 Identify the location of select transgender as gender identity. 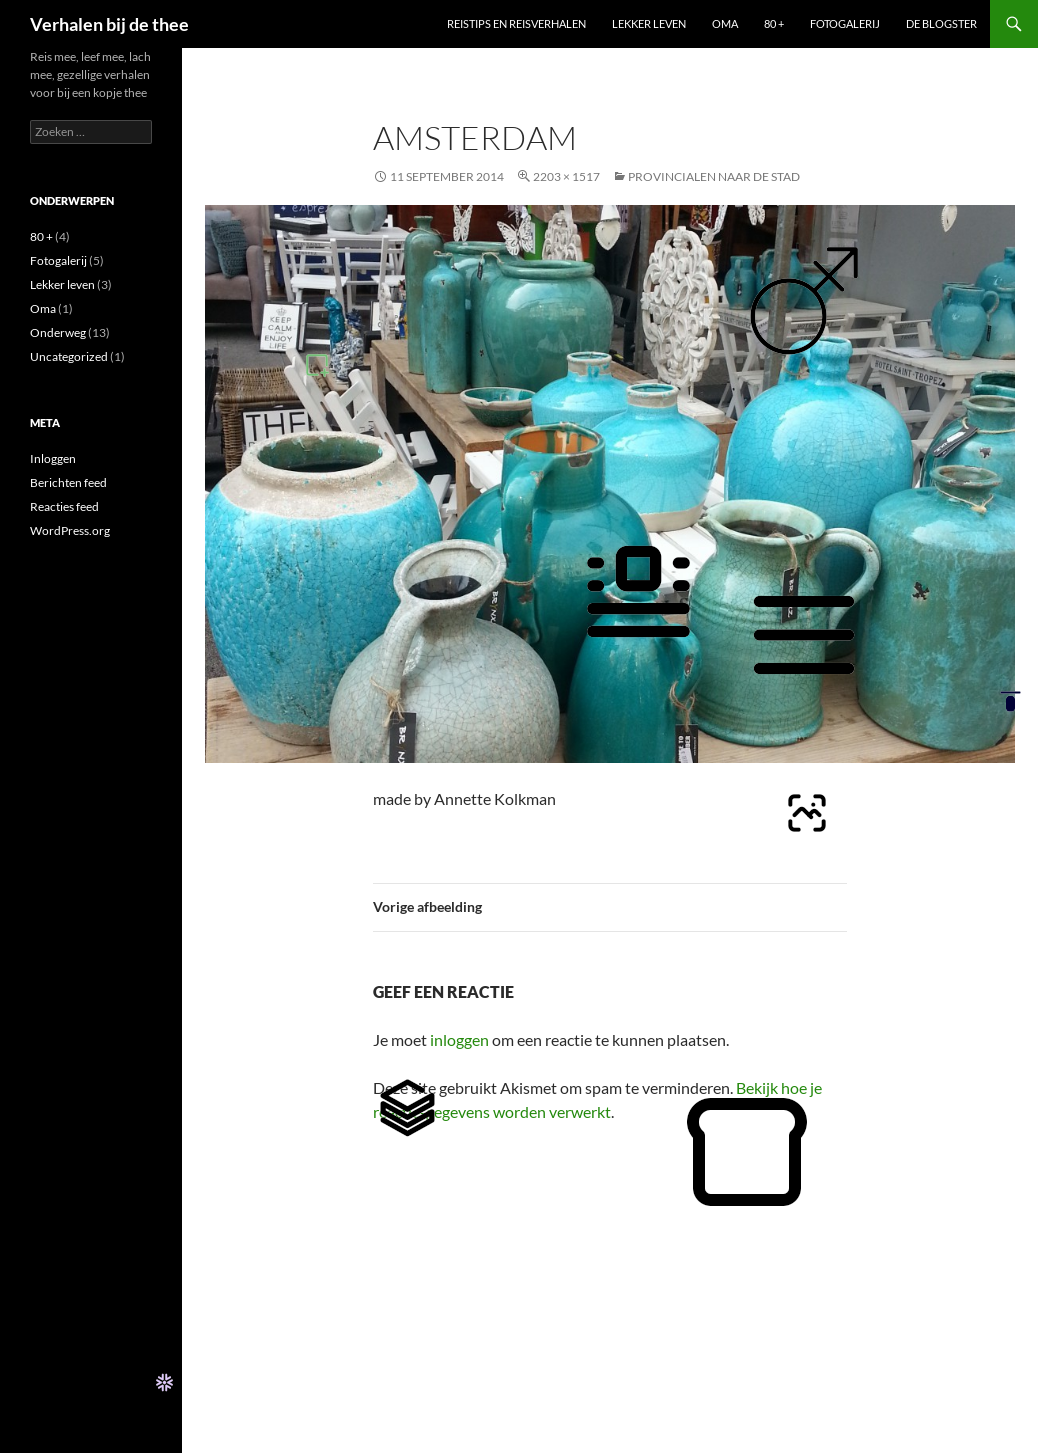
(806, 298).